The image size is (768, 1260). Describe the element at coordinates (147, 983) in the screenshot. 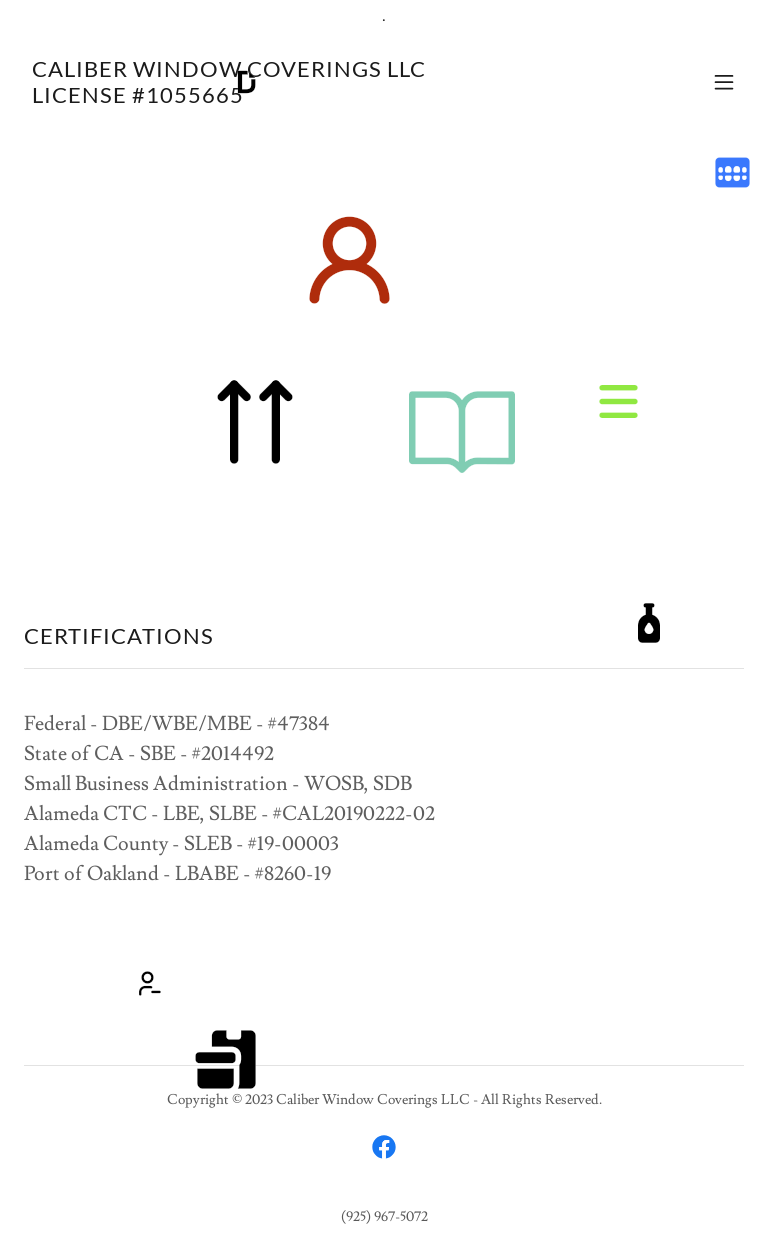

I see `remove a user or contact` at that location.